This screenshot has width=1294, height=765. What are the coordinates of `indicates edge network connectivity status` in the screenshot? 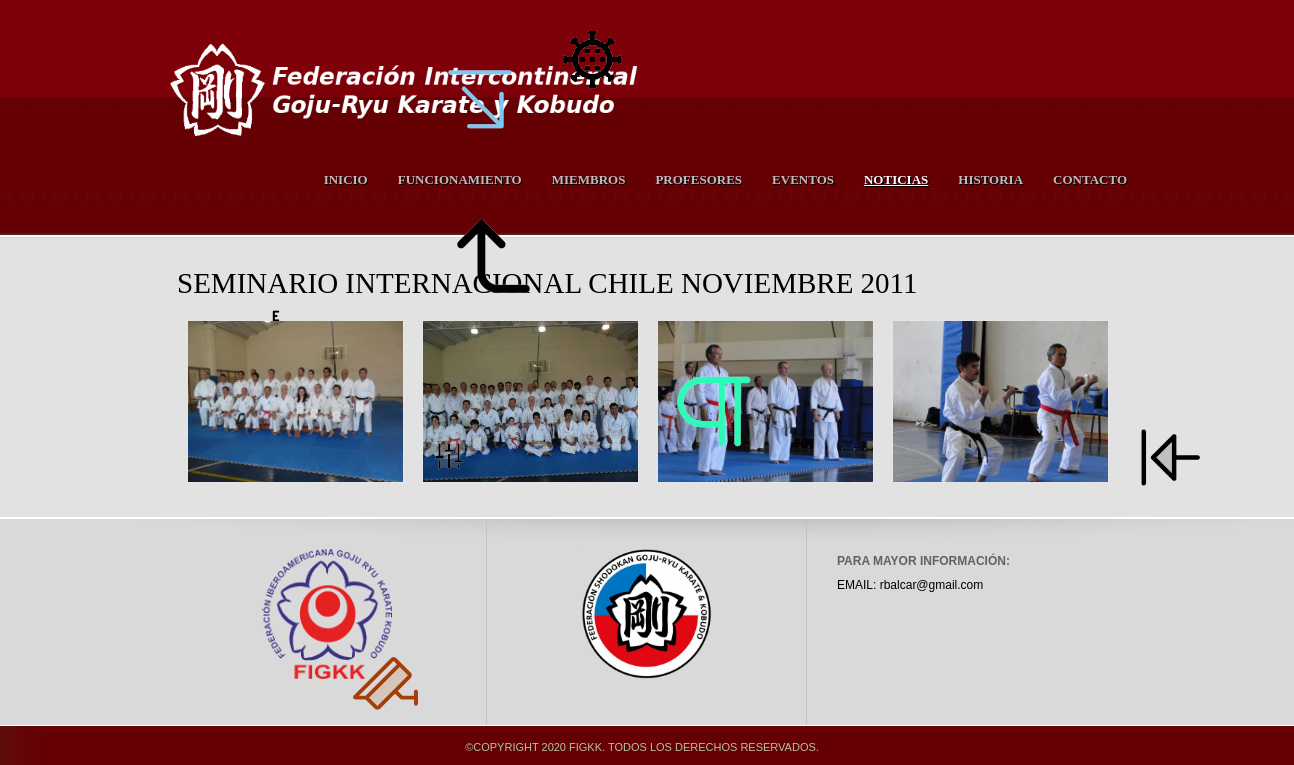 It's located at (276, 316).